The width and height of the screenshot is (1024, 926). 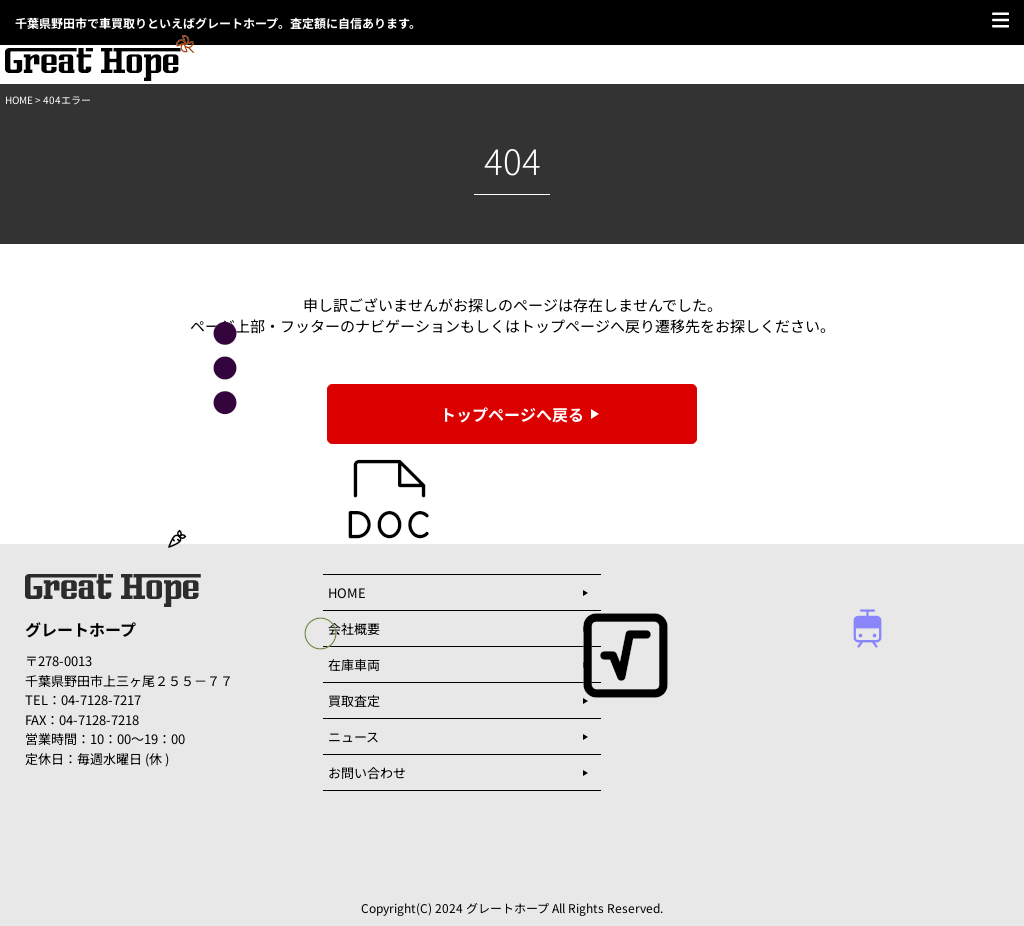 What do you see at coordinates (625, 655) in the screenshot?
I see `access square root calculator function` at bounding box center [625, 655].